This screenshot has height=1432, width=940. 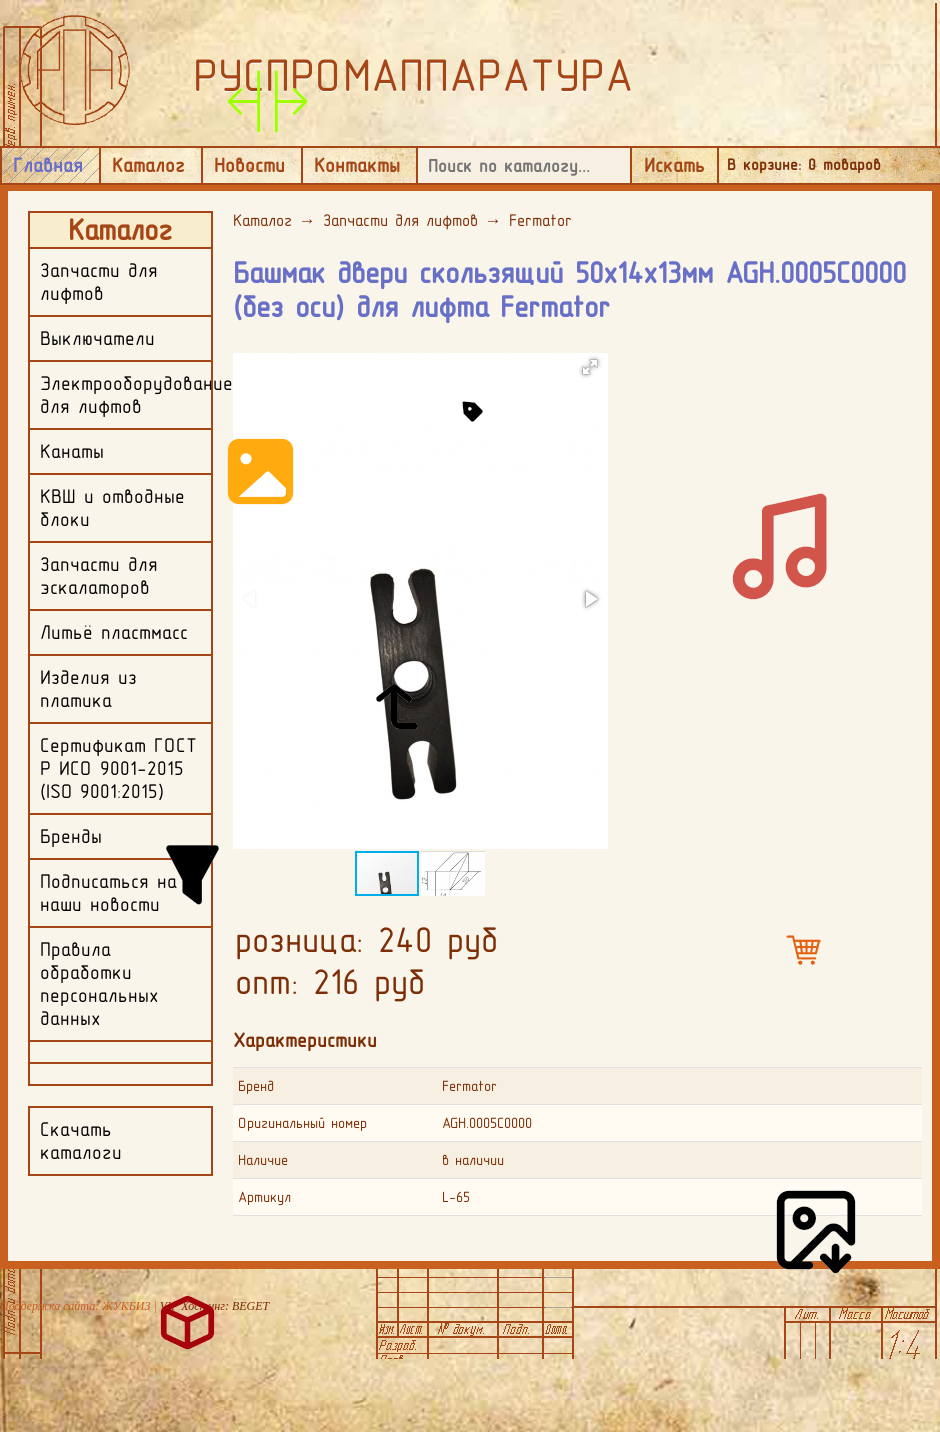 What do you see at coordinates (187, 1322) in the screenshot?
I see `view 3D model or object` at bounding box center [187, 1322].